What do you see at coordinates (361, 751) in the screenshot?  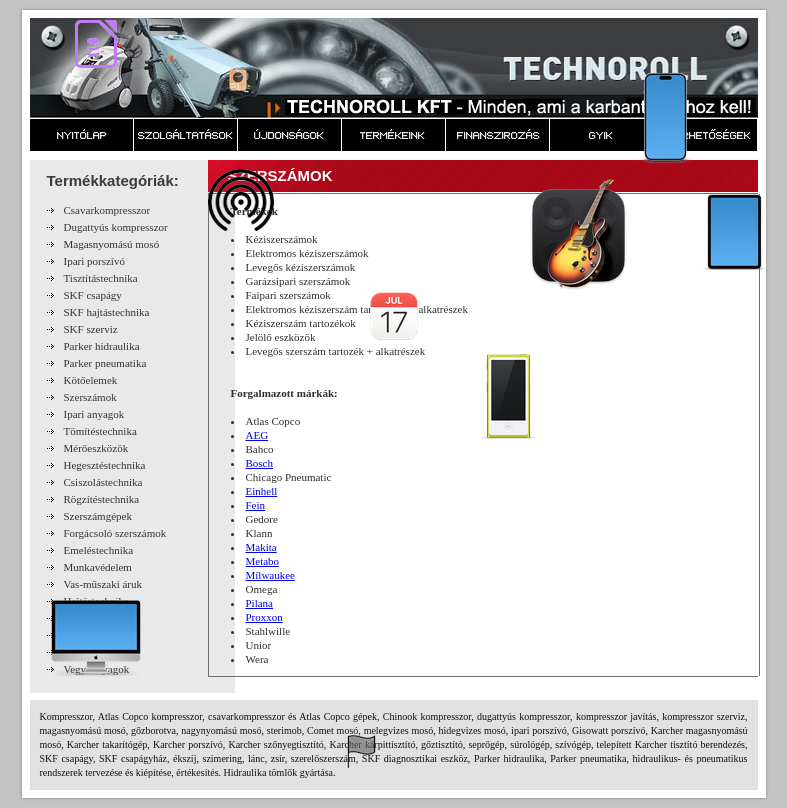 I see `view flagged emails in Mail` at bounding box center [361, 751].